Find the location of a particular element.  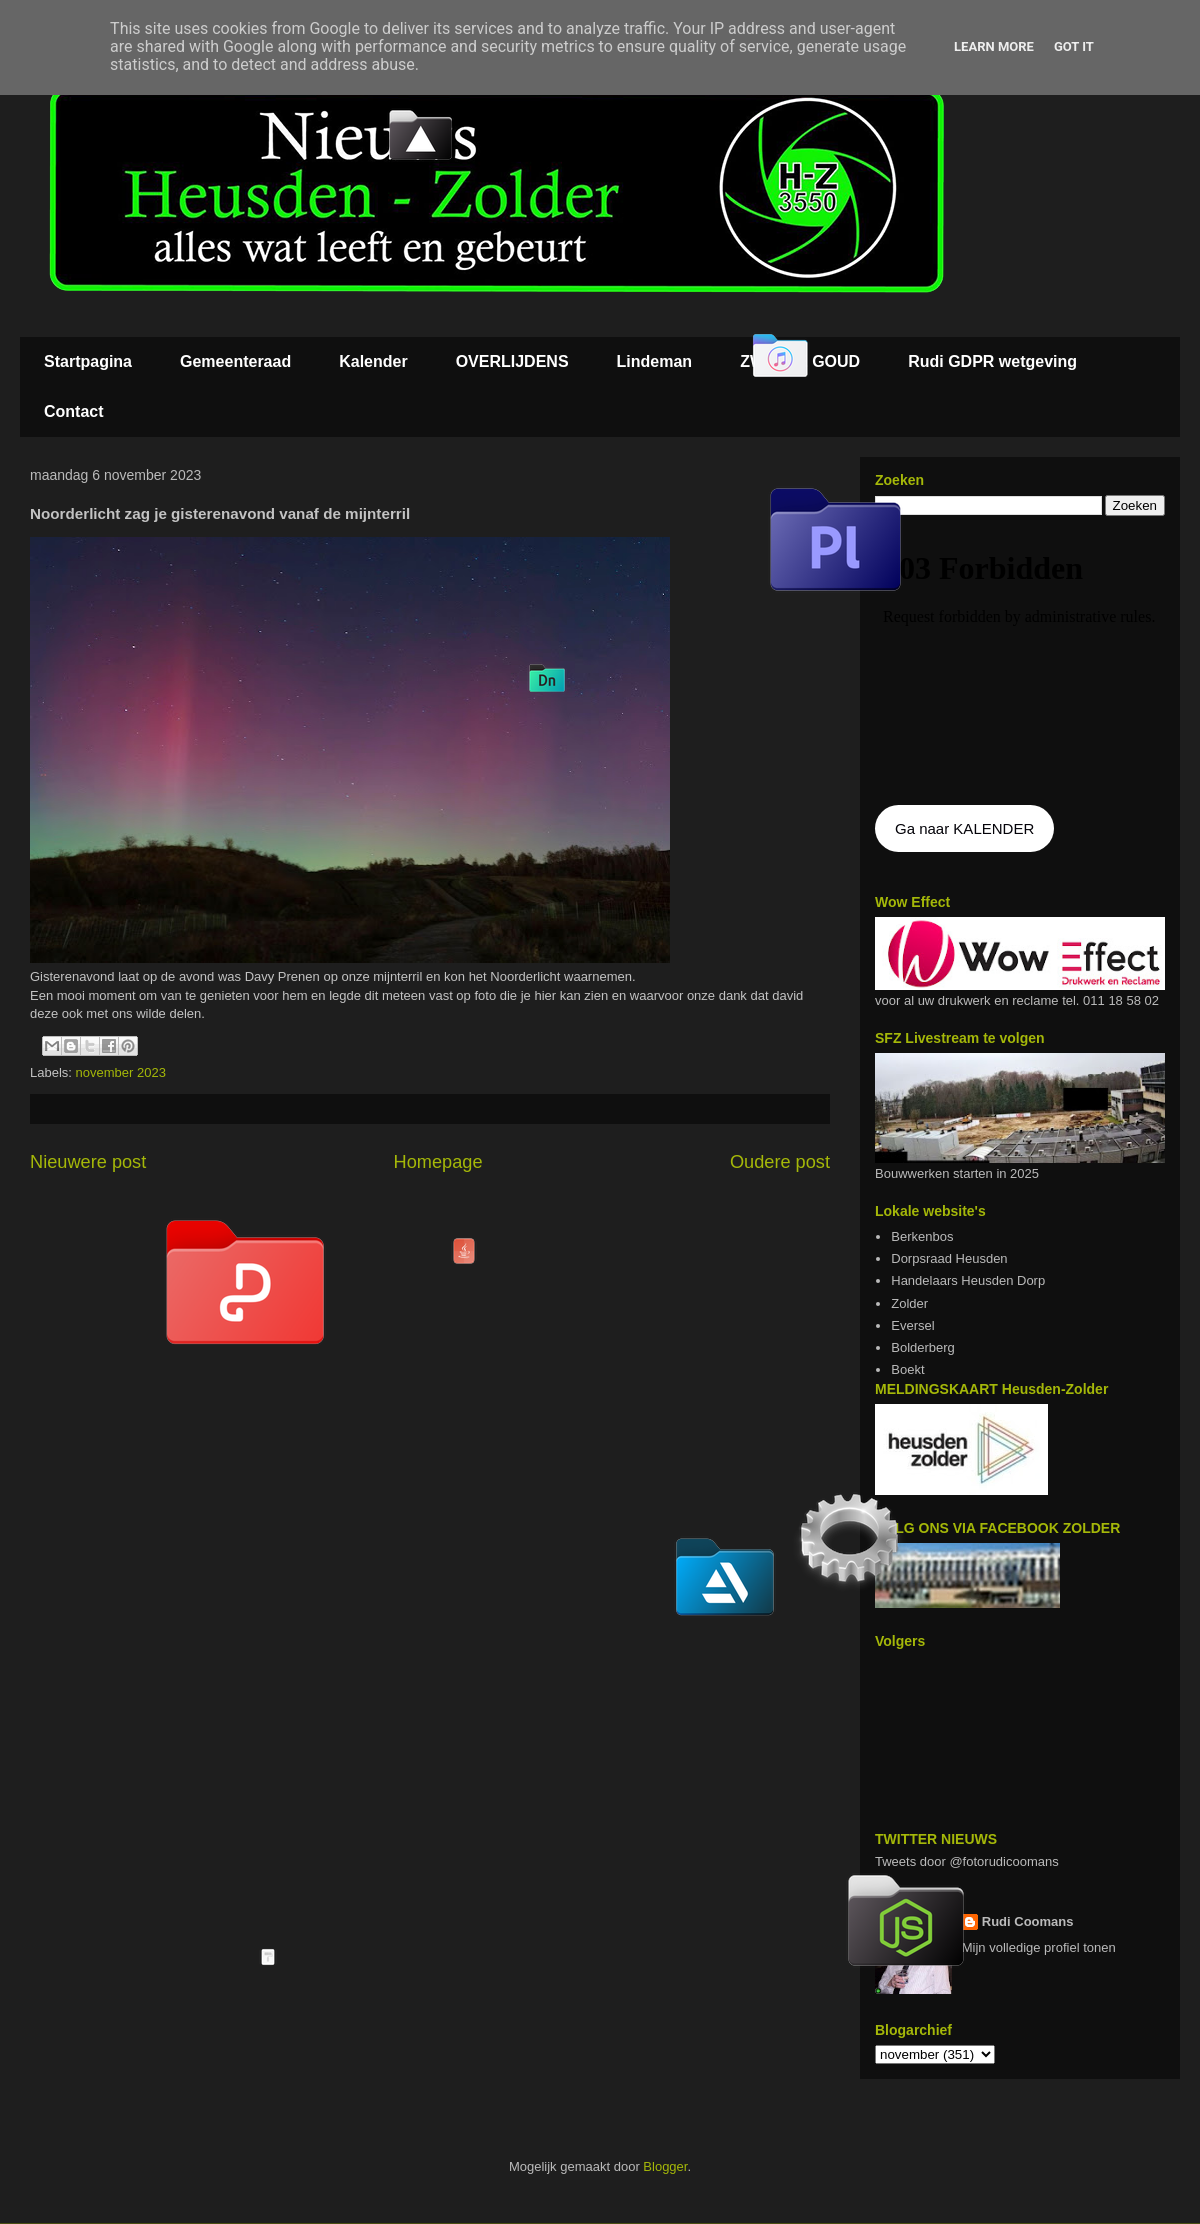

open folder containing WPS PDF documents is located at coordinates (244, 1286).